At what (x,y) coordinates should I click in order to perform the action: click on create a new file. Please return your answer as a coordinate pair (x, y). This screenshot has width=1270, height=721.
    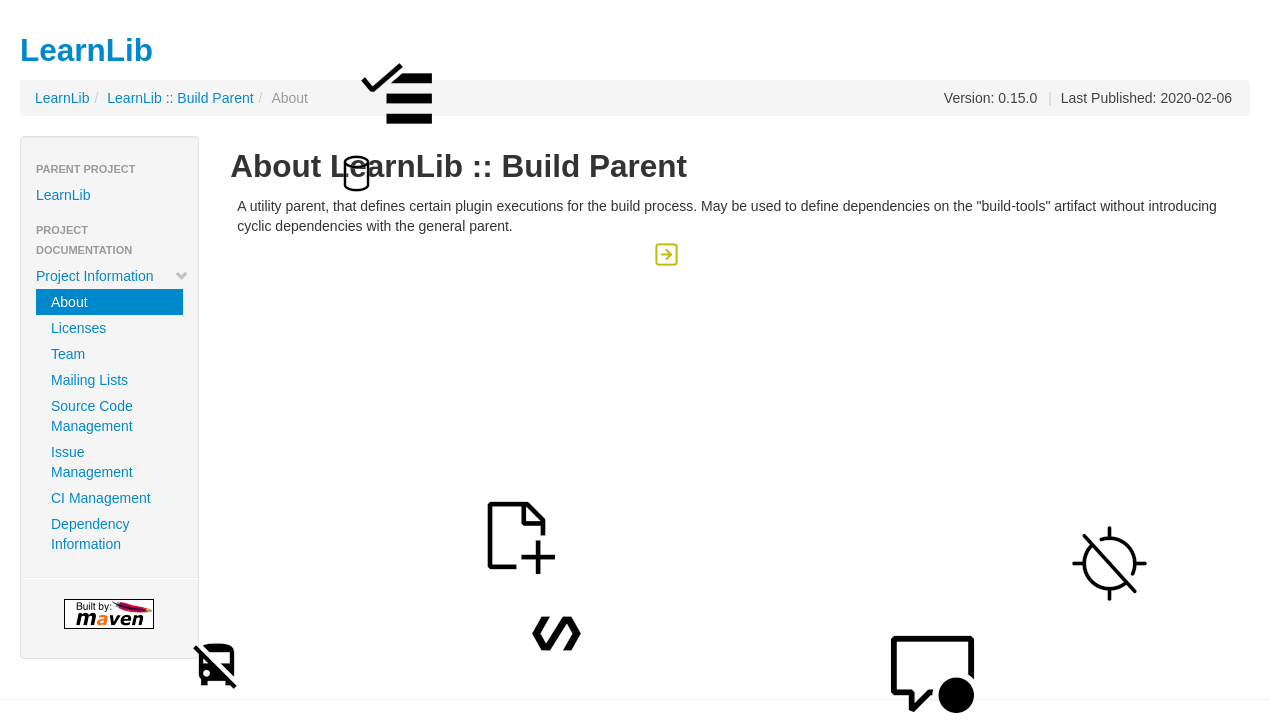
    Looking at the image, I should click on (516, 535).